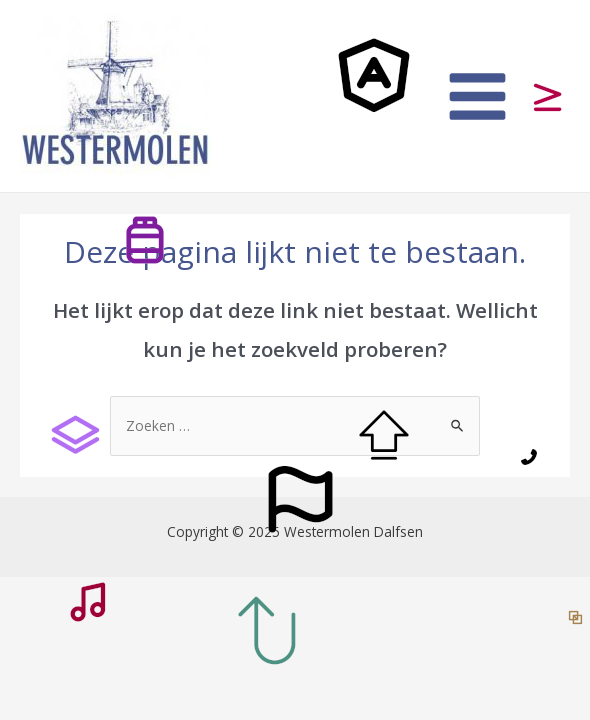  What do you see at coordinates (269, 630) in the screenshot?
I see `undo or go back to previous state` at bounding box center [269, 630].